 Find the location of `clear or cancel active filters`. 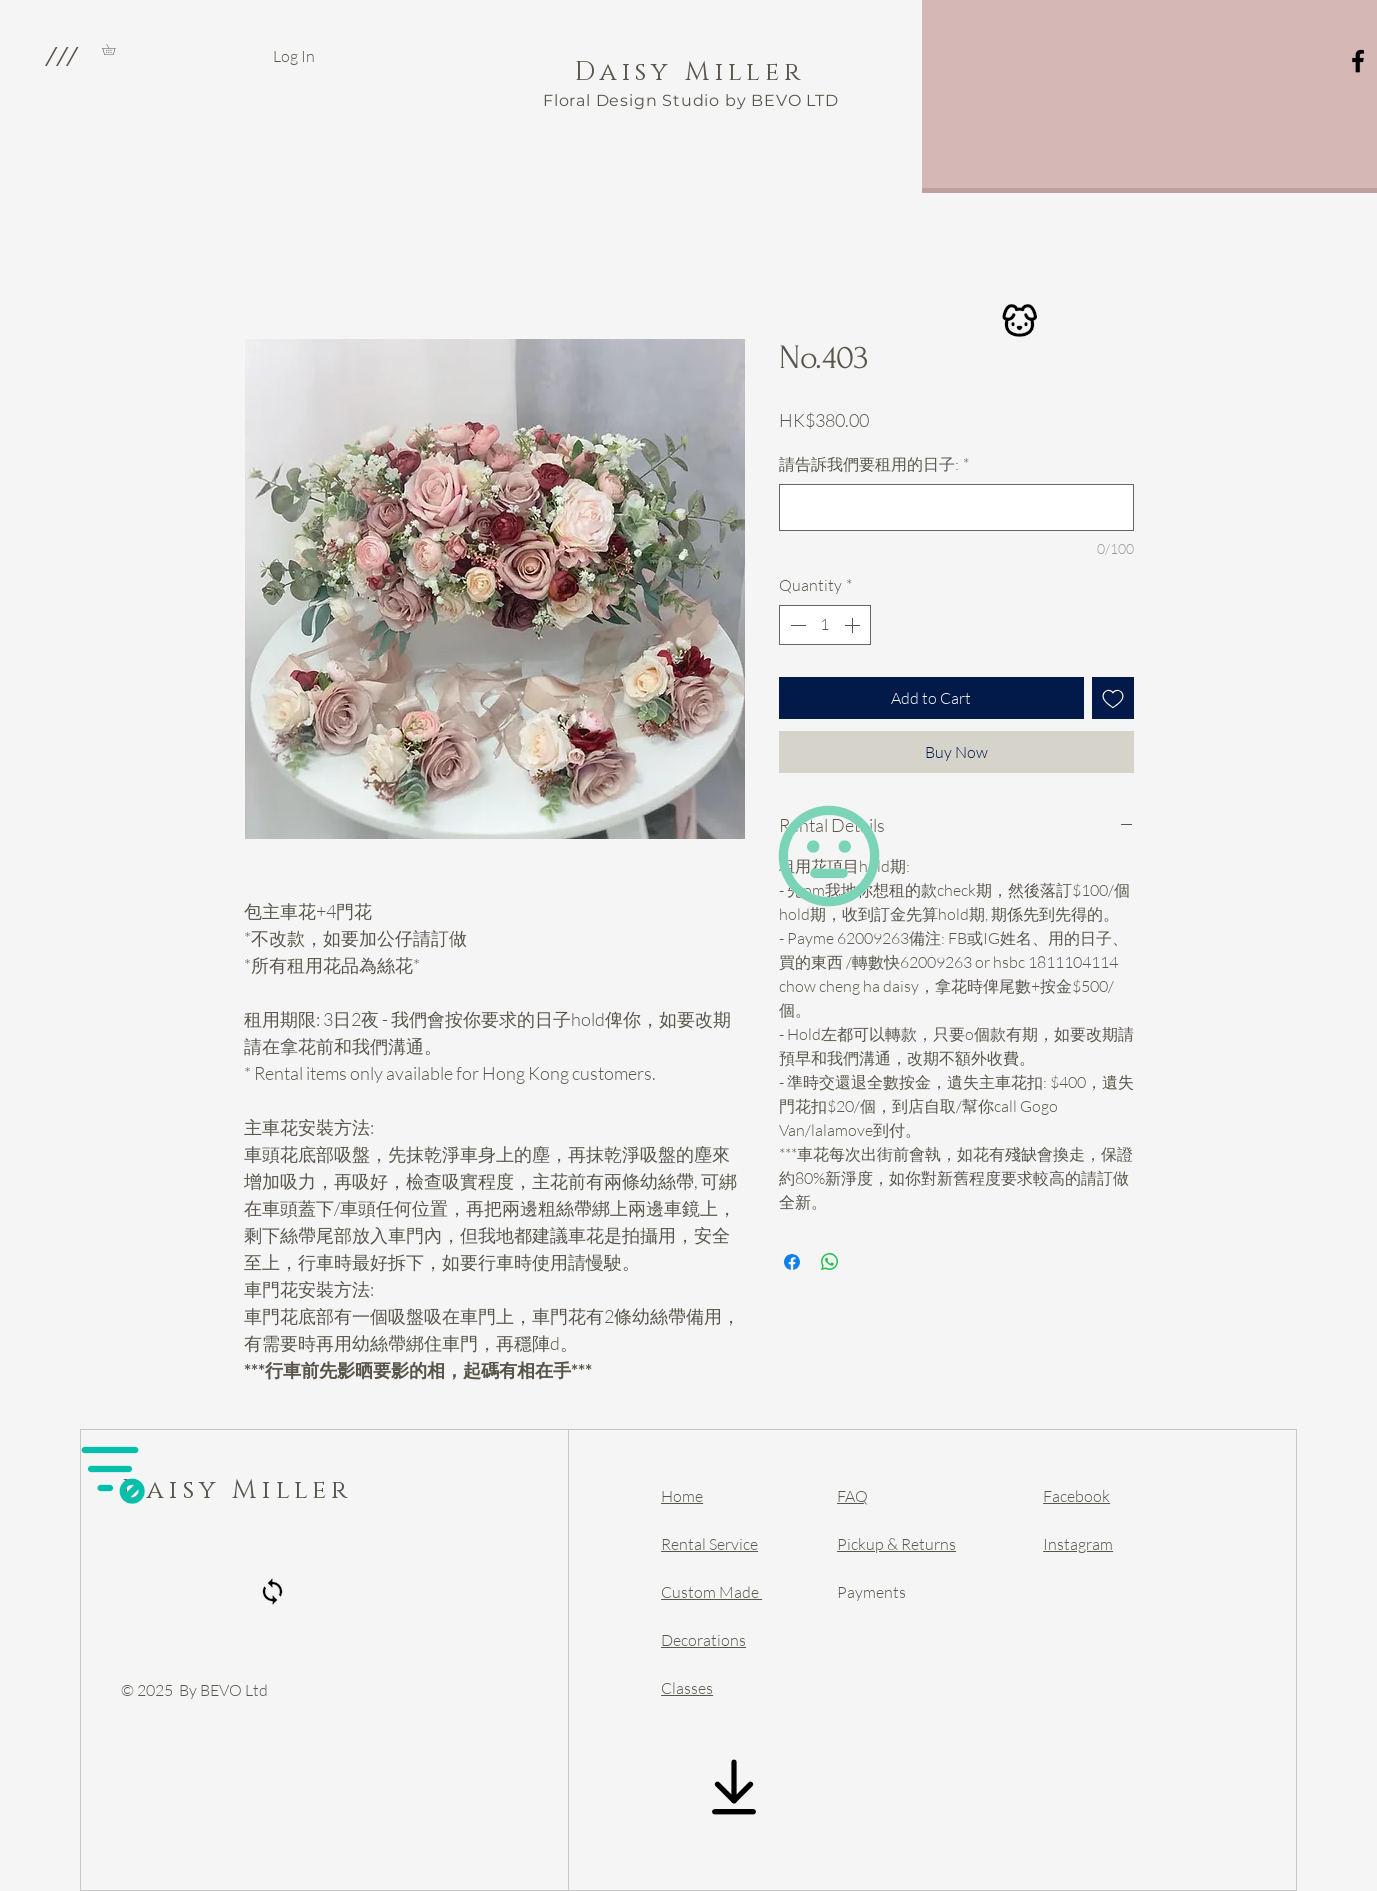

clear or cancel active filters is located at coordinates (110, 1469).